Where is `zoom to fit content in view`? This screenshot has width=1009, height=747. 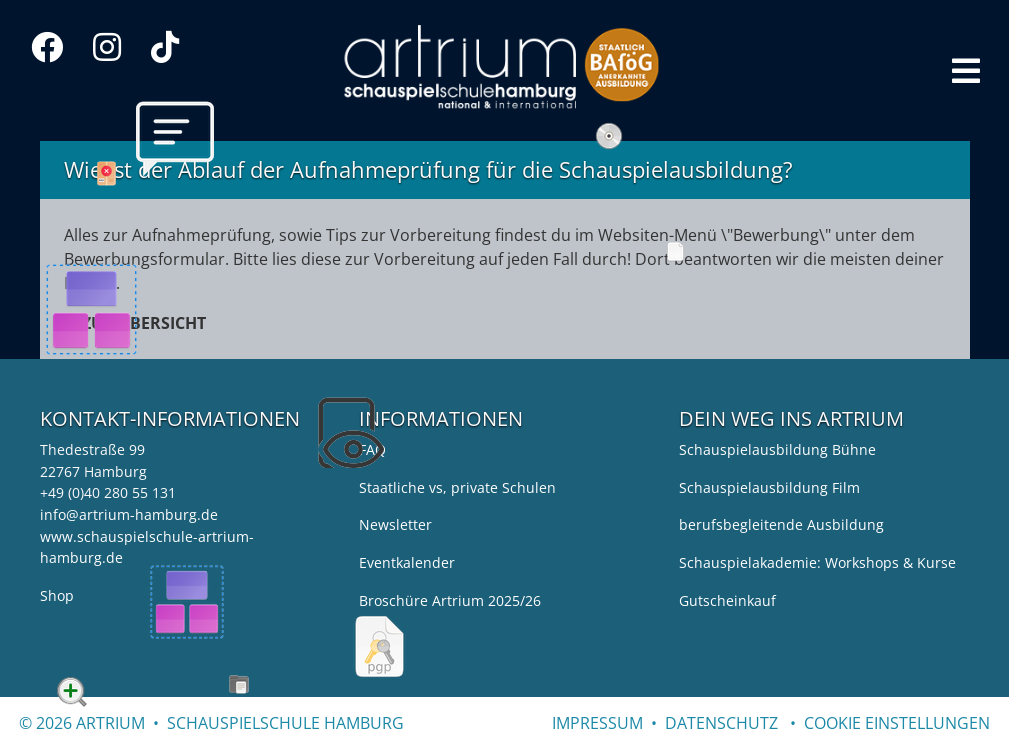 zoom to fit content in view is located at coordinates (72, 692).